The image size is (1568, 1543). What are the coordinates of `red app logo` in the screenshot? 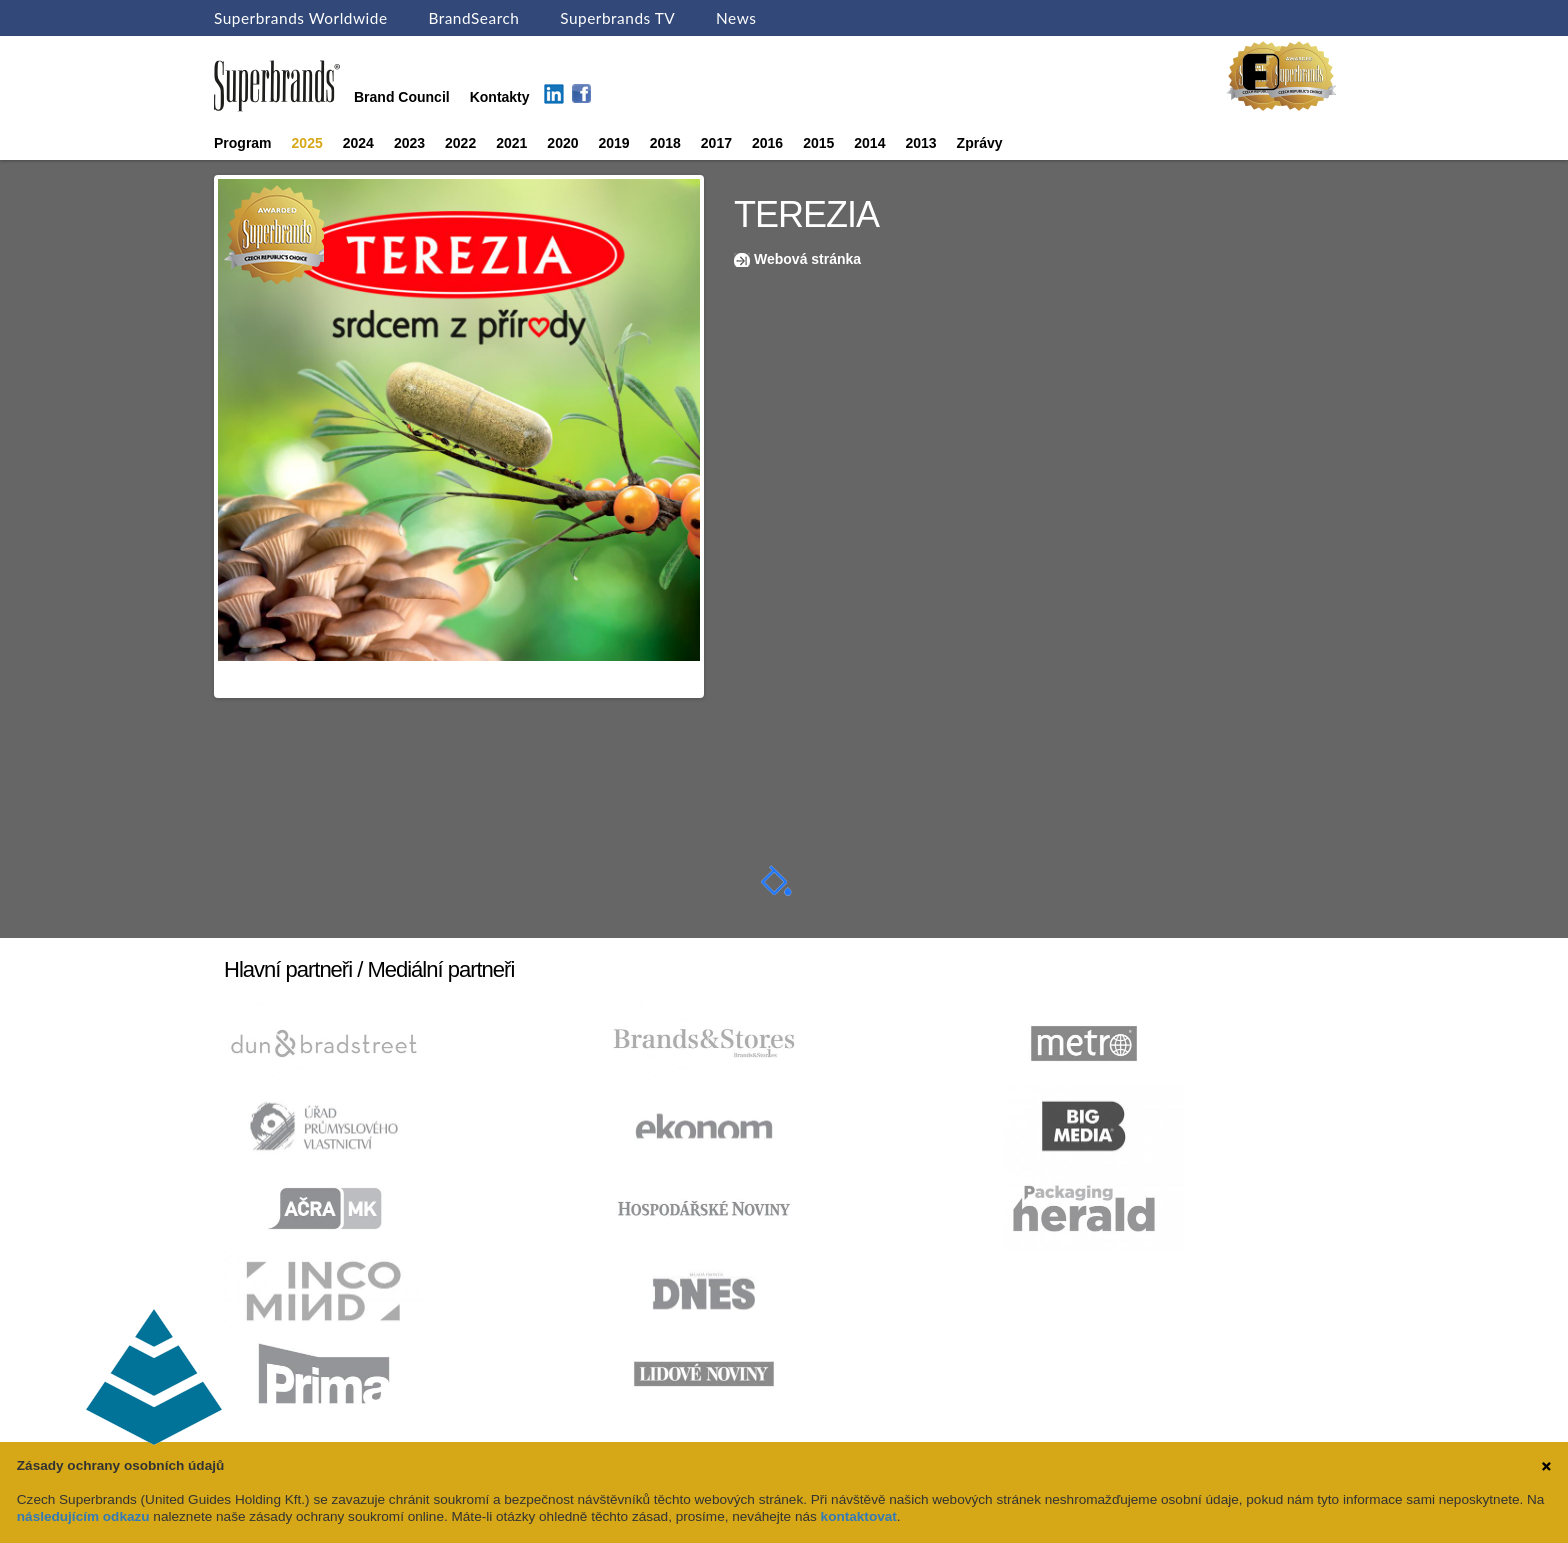 It's located at (154, 1377).